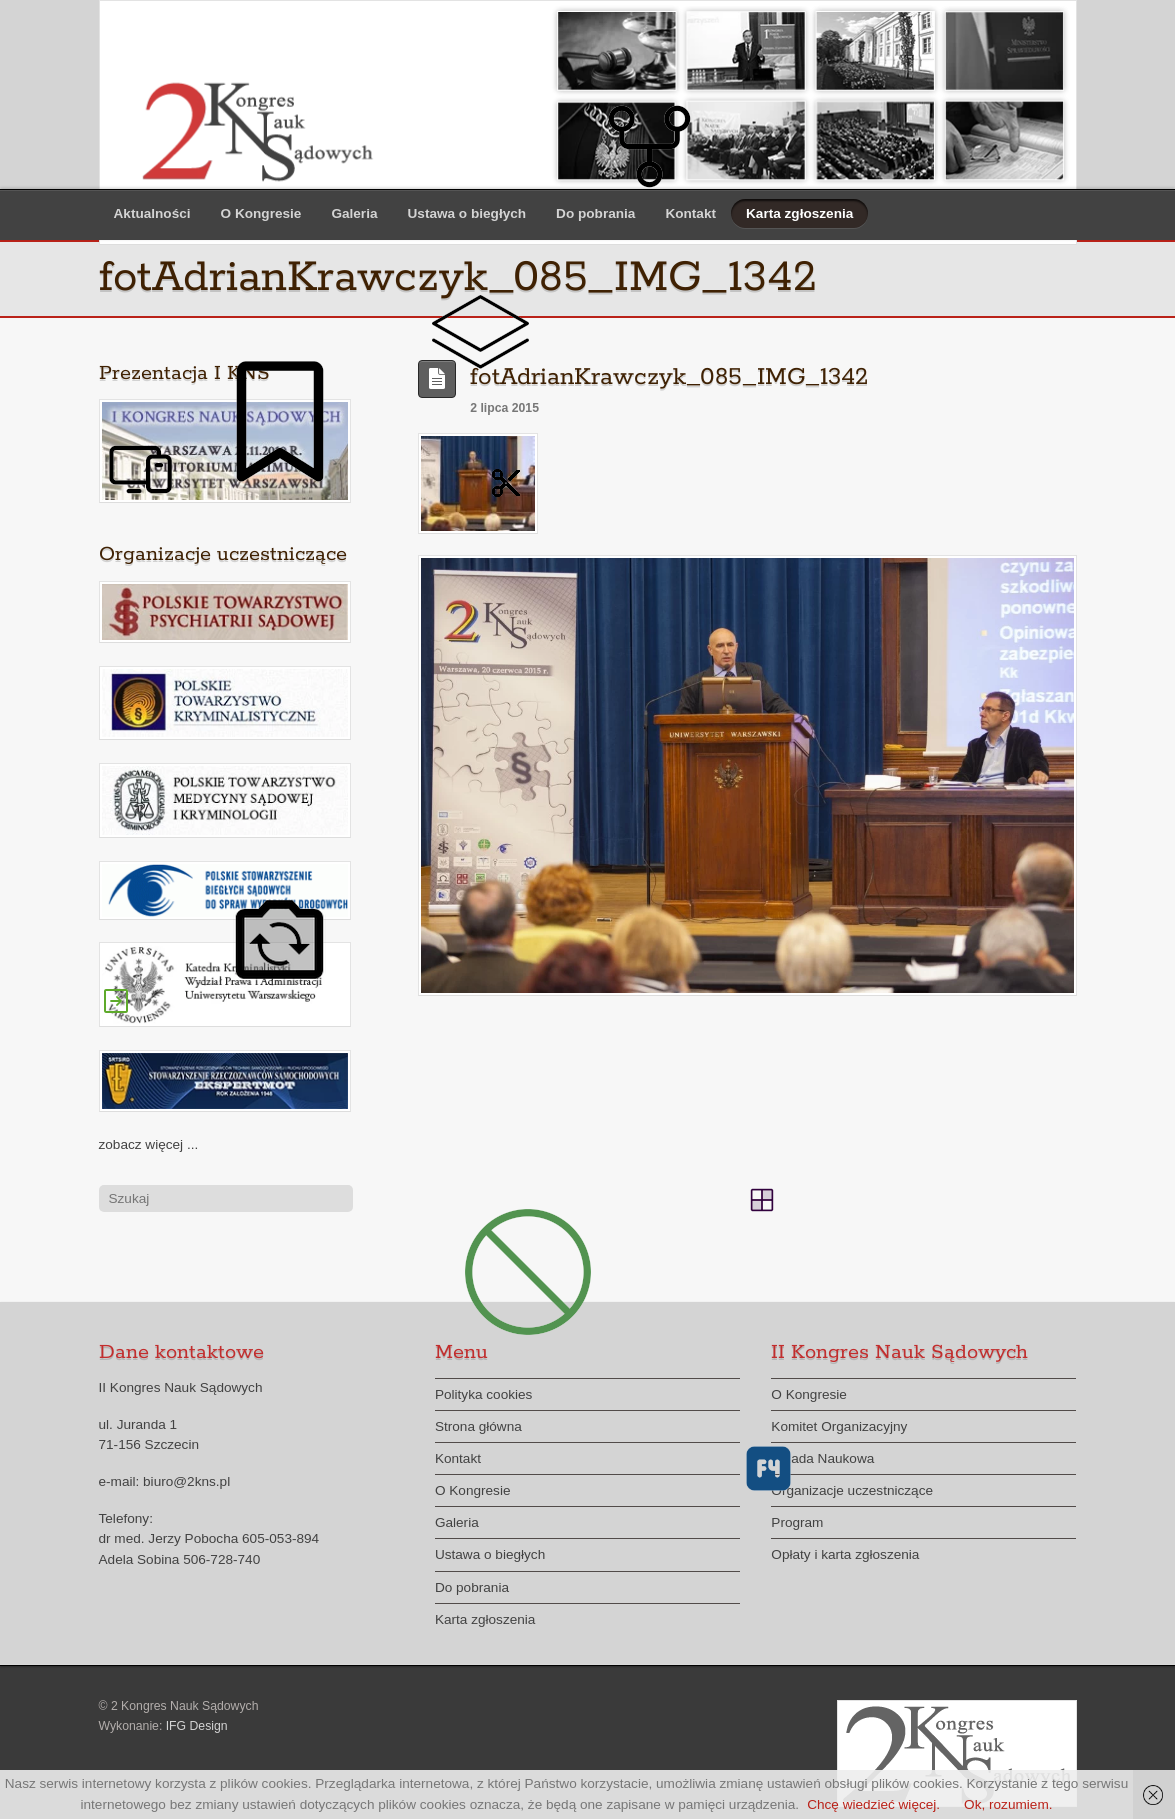  I want to click on manage connected devices, so click(139, 469).